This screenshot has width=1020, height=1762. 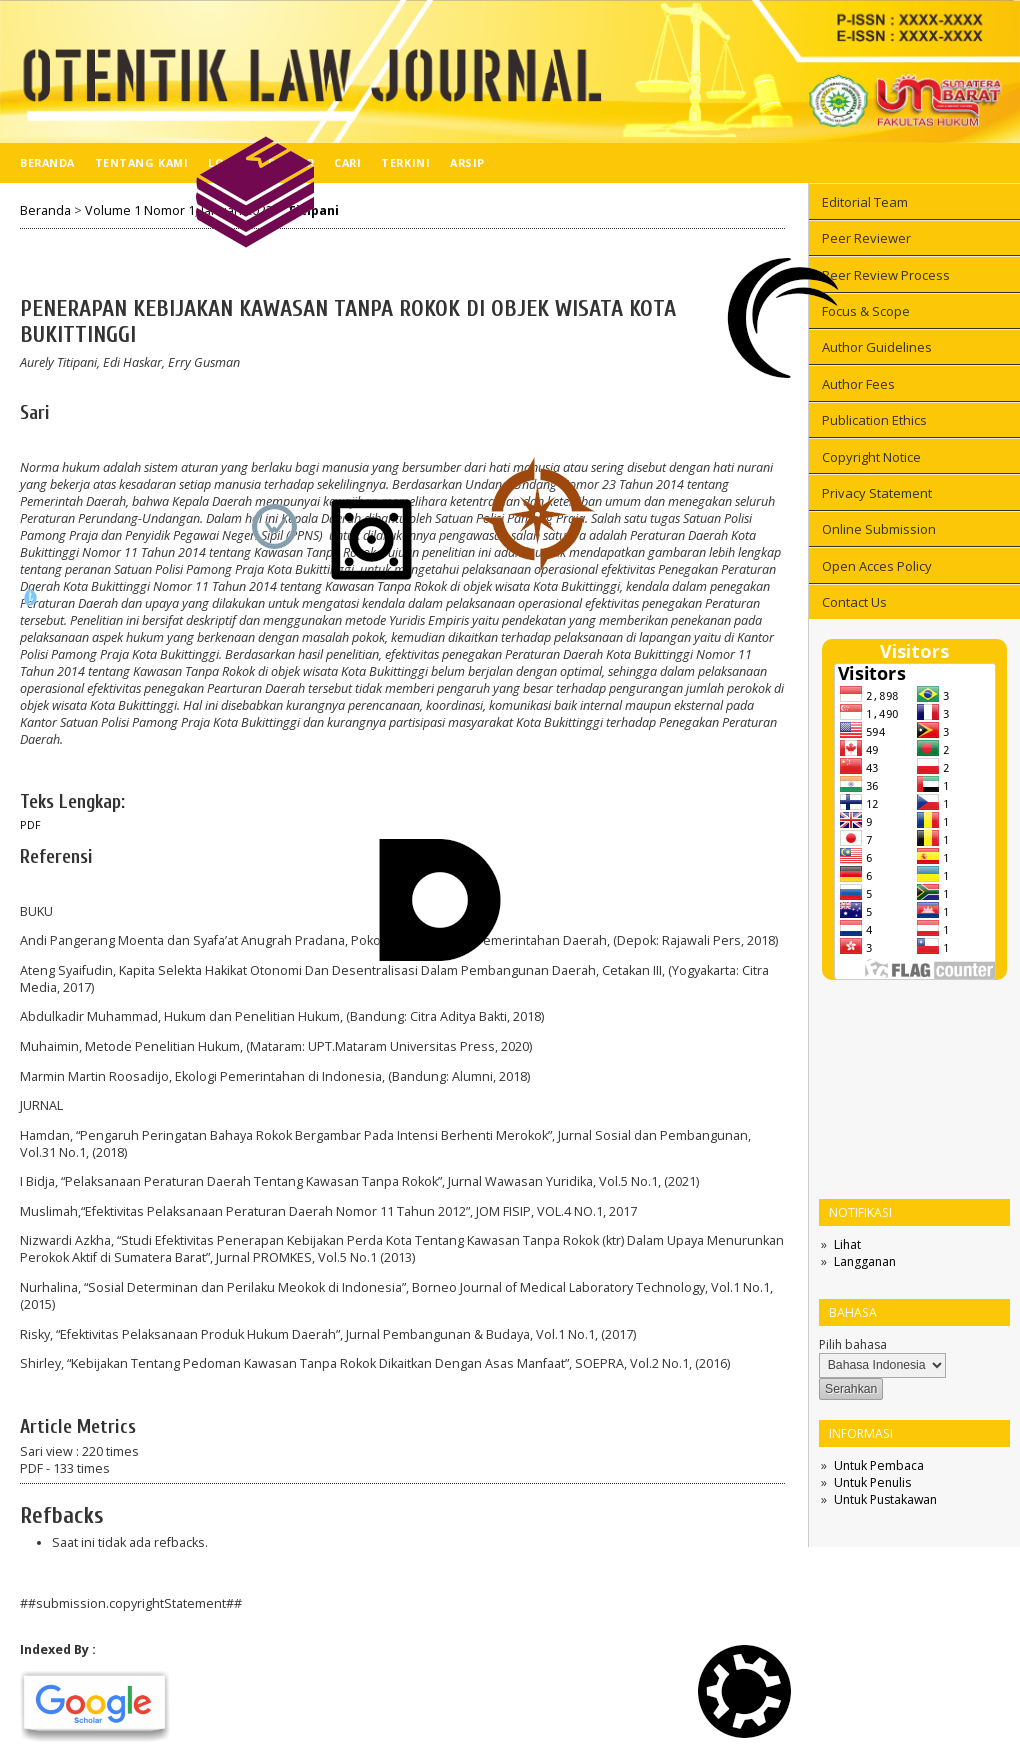 I want to click on audio speaker or sound output device, so click(x=371, y=539).